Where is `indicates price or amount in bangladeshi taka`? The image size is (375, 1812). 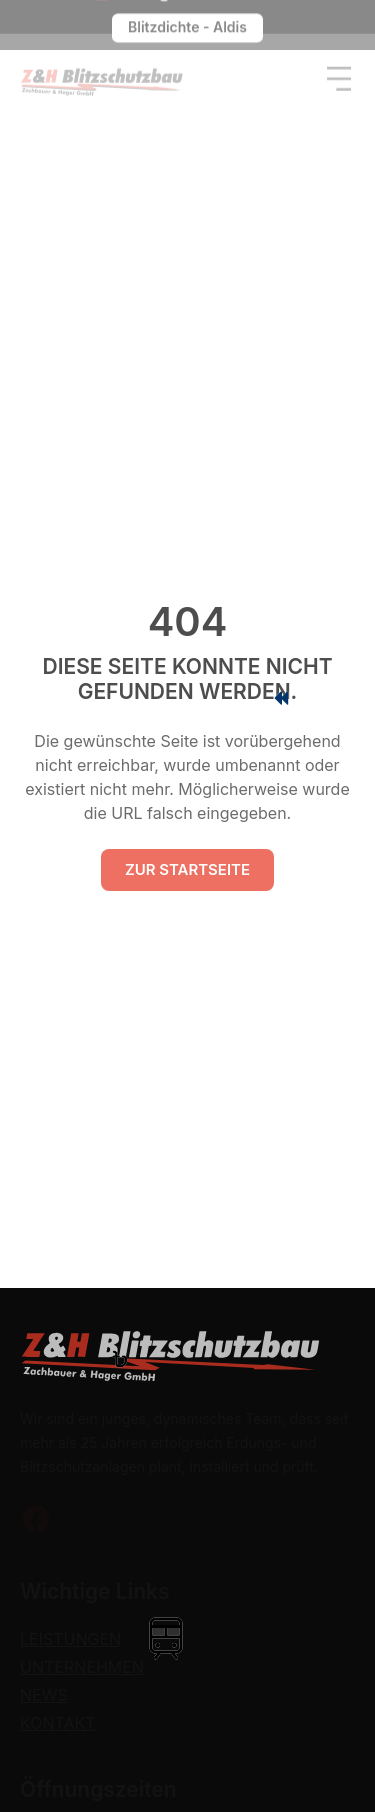
indicates price or amount in bangladeshi taka is located at coordinates (120, 1359).